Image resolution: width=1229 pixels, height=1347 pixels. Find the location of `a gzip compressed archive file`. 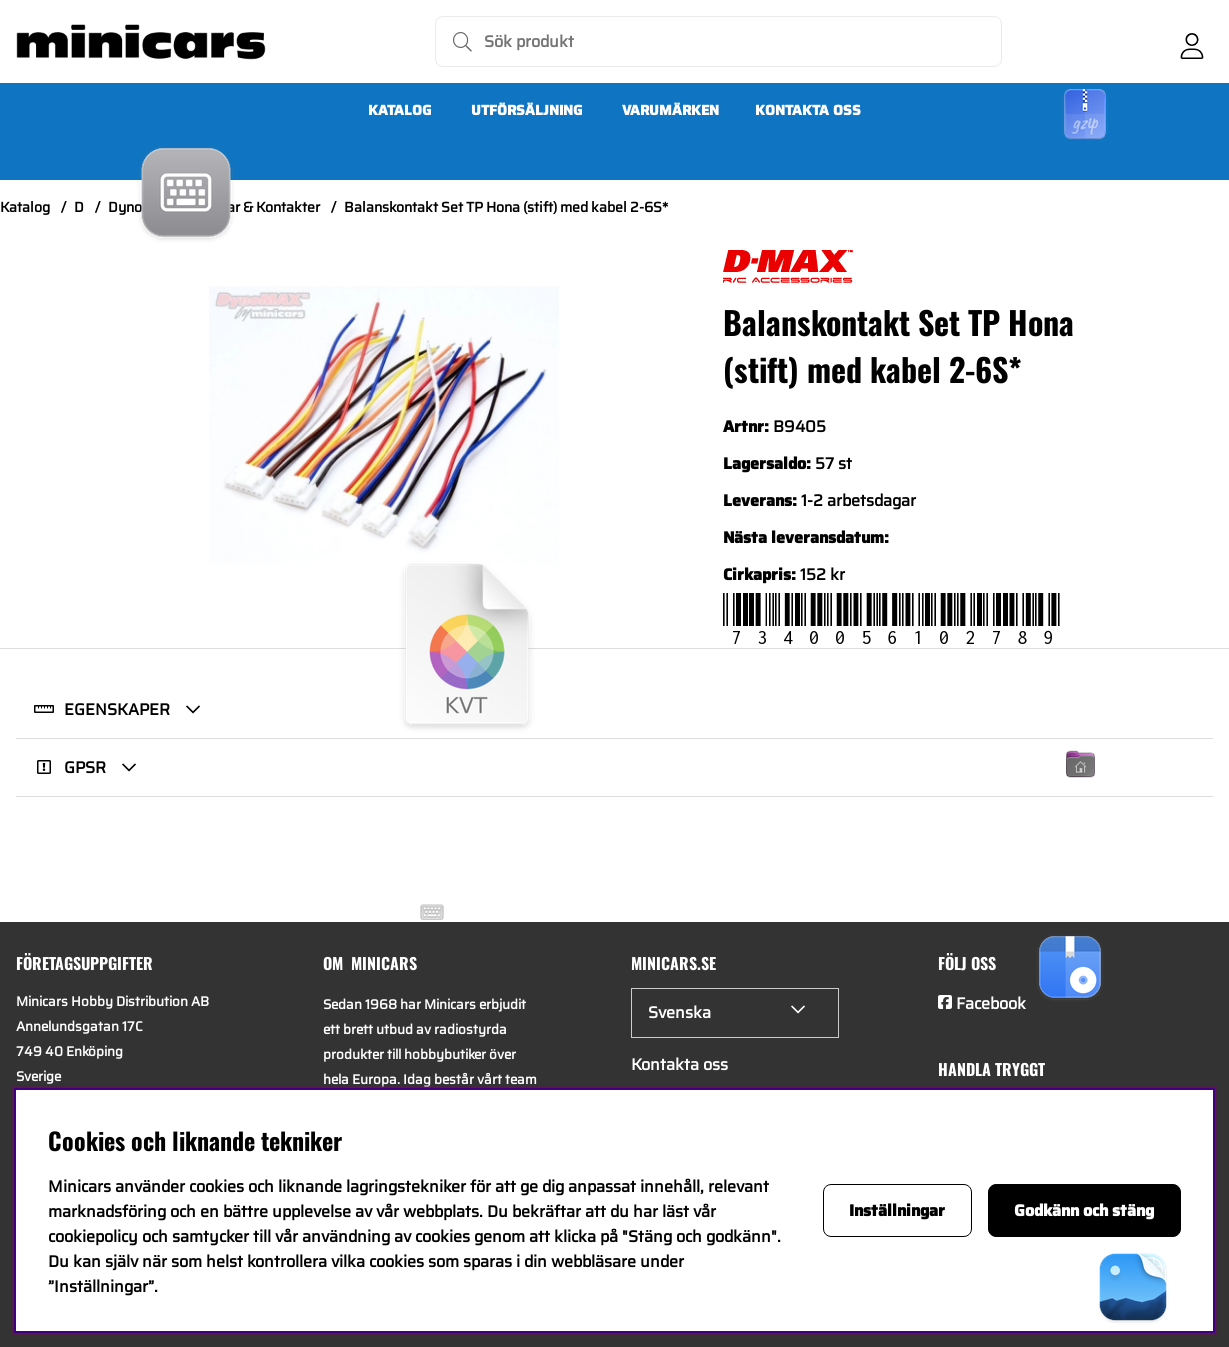

a gzip compressed archive file is located at coordinates (1085, 114).